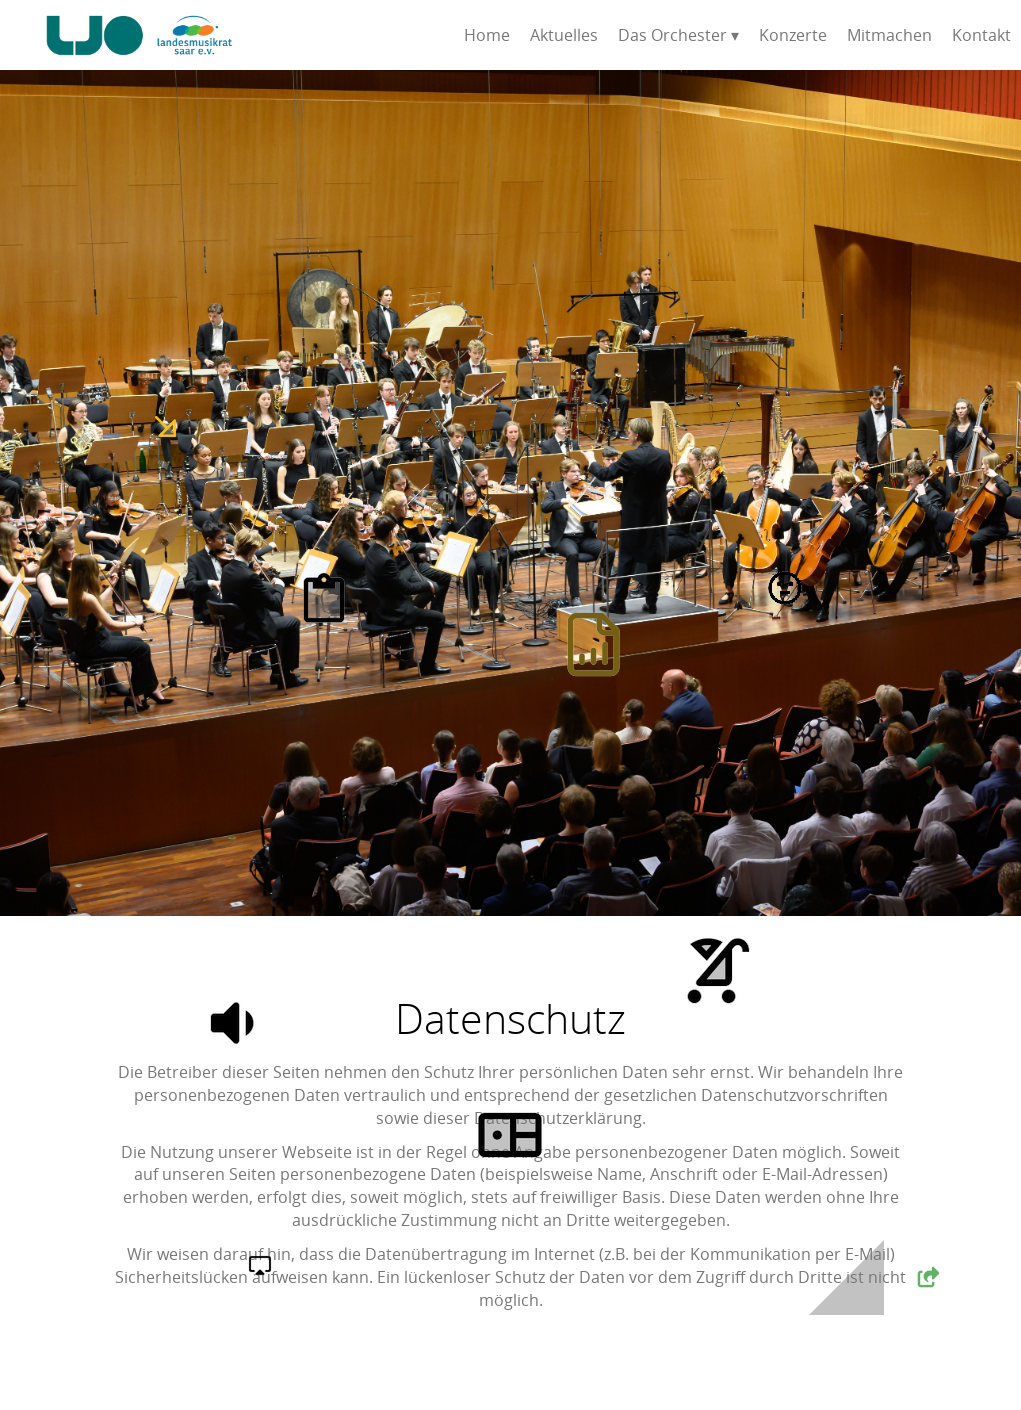 The height and width of the screenshot is (1410, 1021). I want to click on decrease audio volume, so click(233, 1023).